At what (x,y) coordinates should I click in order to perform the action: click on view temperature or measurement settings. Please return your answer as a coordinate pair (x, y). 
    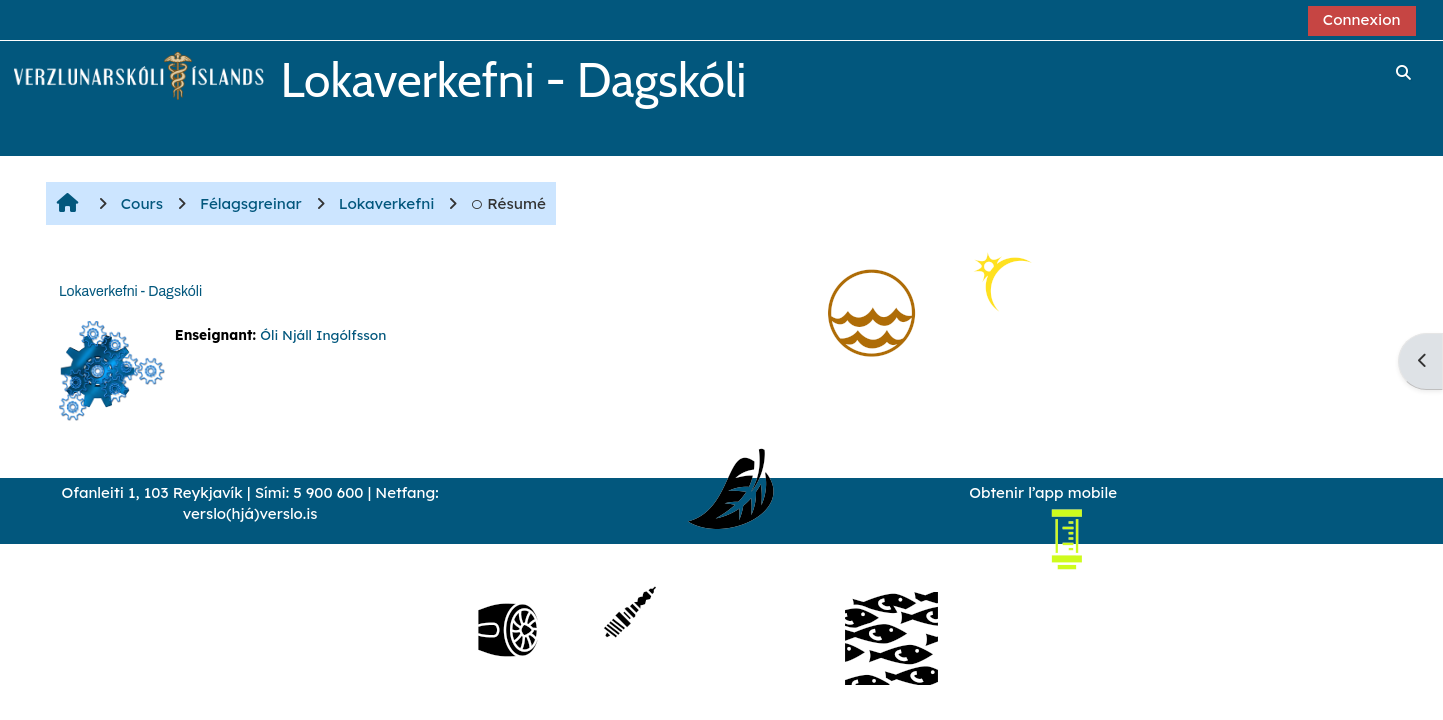
    Looking at the image, I should click on (1067, 539).